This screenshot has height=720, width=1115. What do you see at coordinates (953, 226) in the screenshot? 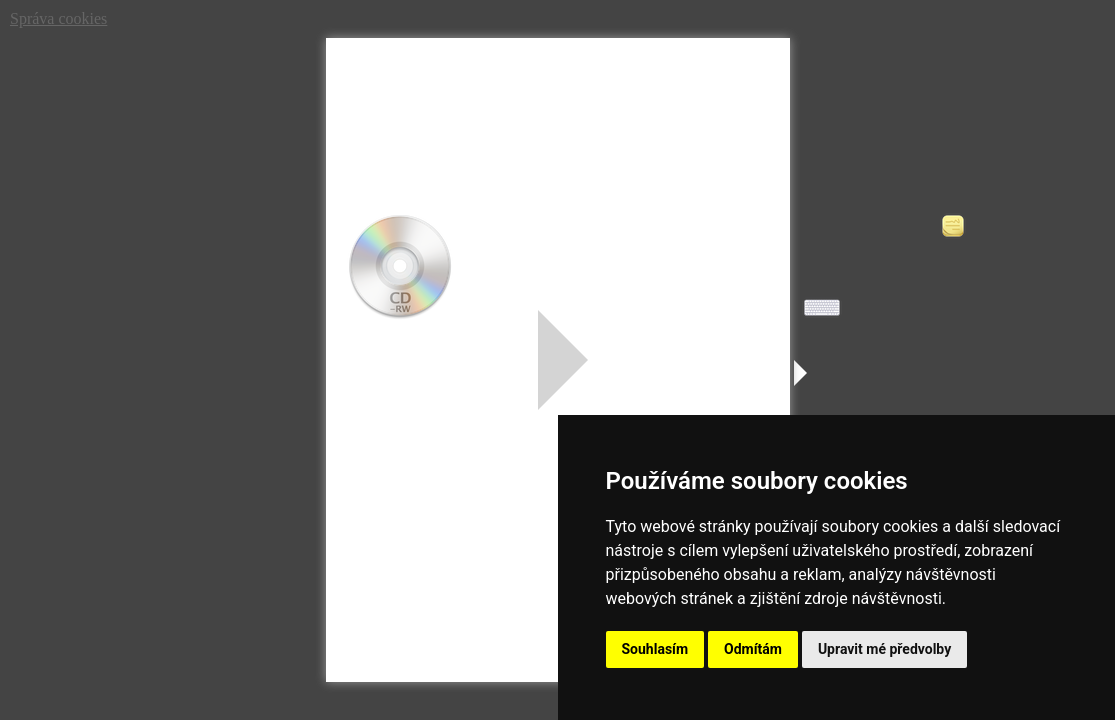
I see `open the stickies app for quick notes` at bounding box center [953, 226].